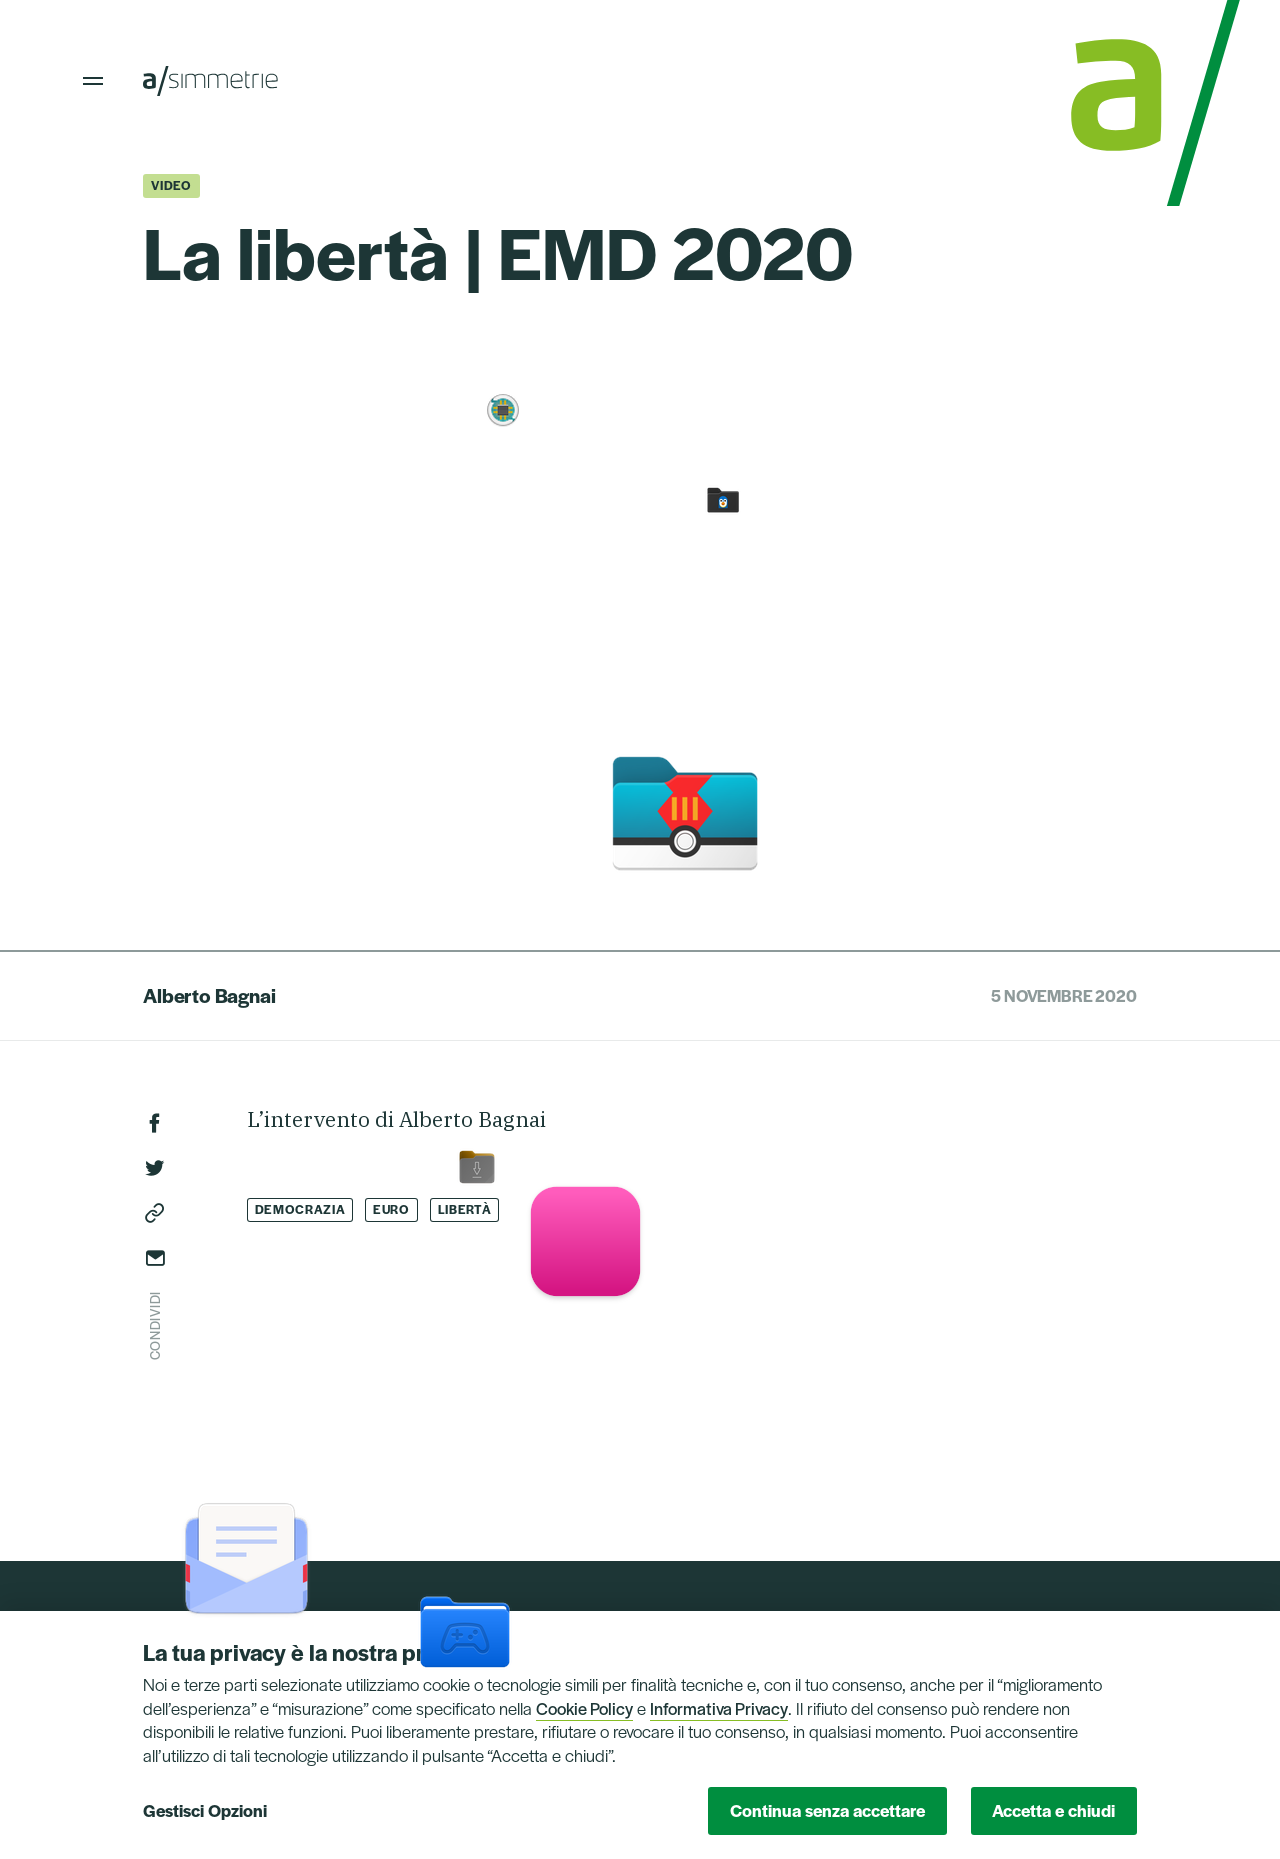 This screenshot has width=1280, height=1859. Describe the element at coordinates (723, 501) in the screenshot. I see `open windows subsystem for linux files` at that location.